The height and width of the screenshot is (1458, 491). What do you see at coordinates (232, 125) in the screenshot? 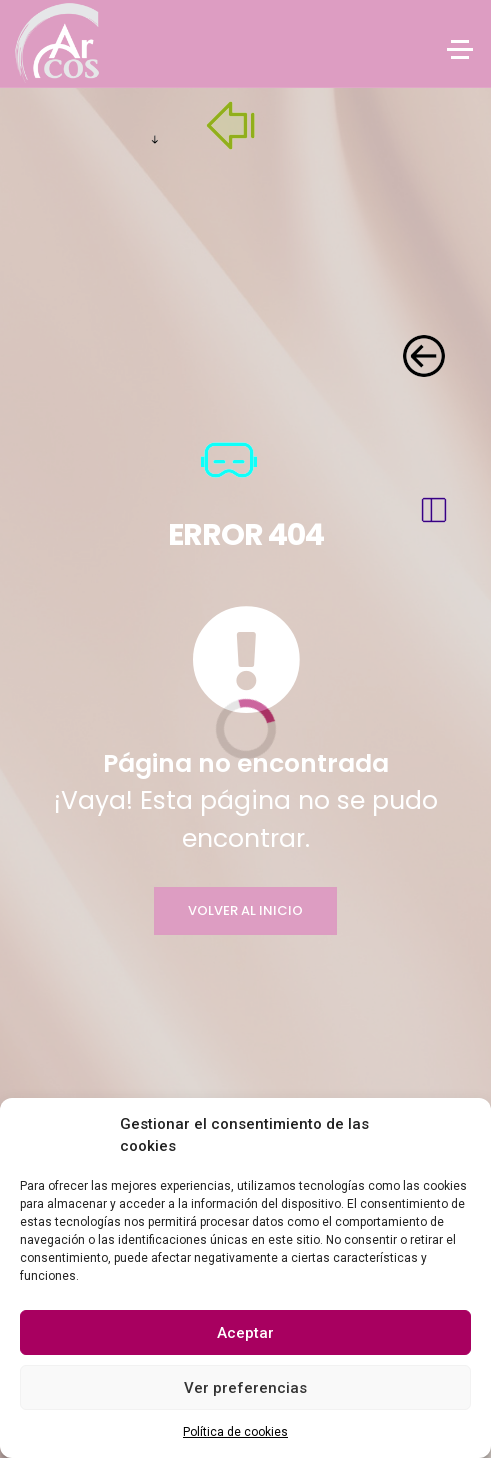
I see `go back to previous screen` at bounding box center [232, 125].